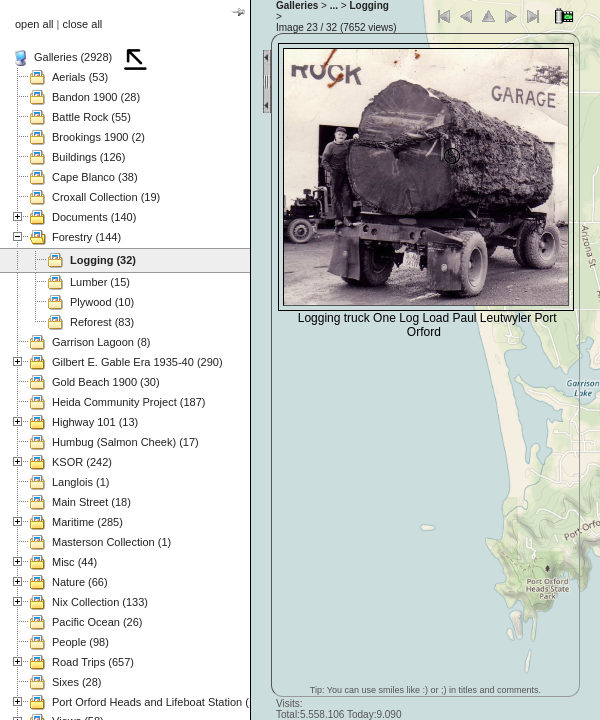 Image resolution: width=600 pixels, height=720 pixels. I want to click on navigate to the top-left or beginning of content, so click(134, 59).